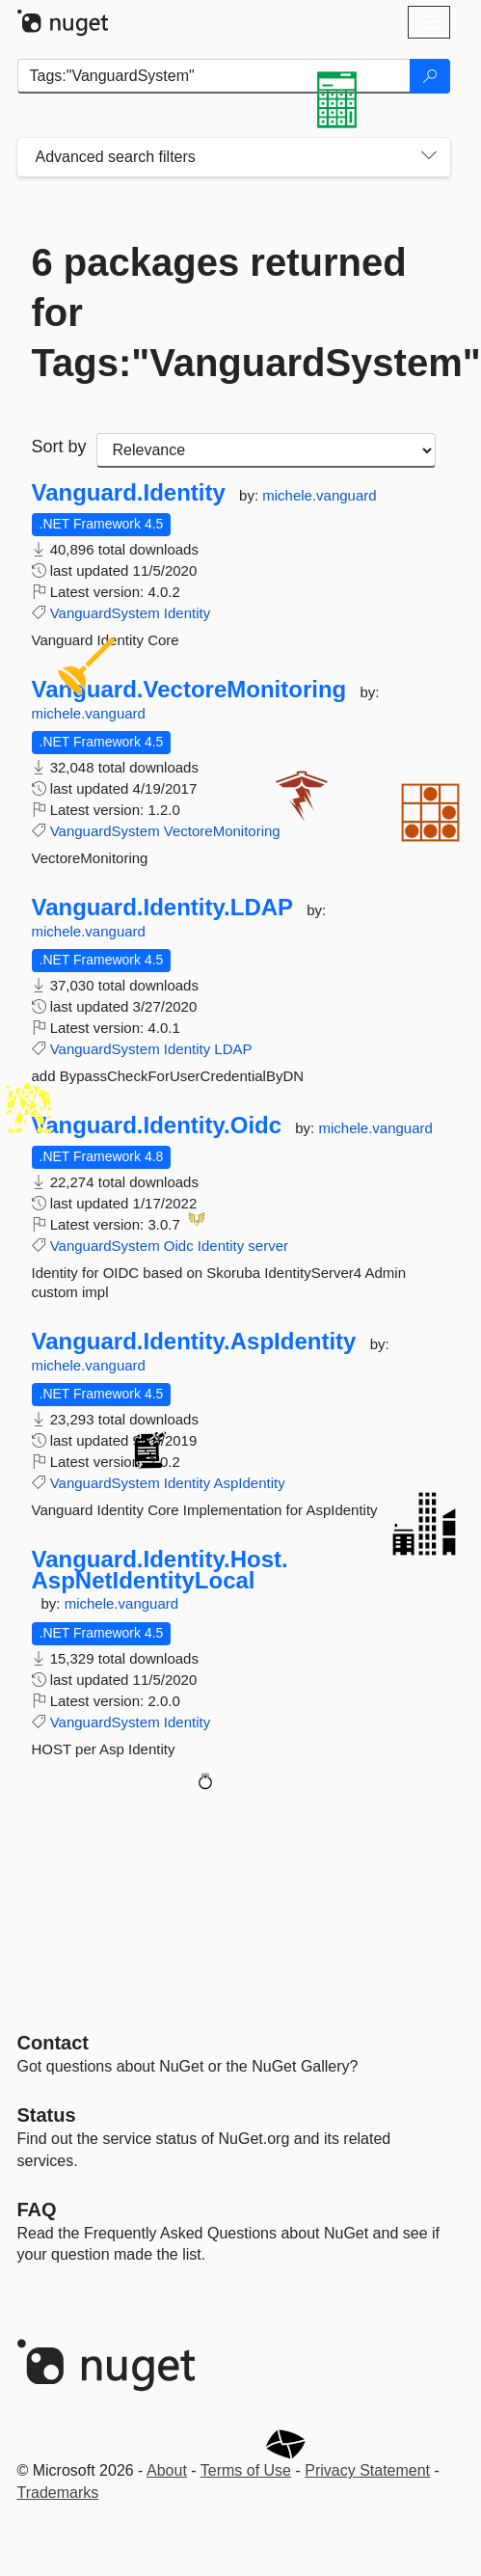 The image size is (481, 2576). Describe the element at coordinates (197, 1218) in the screenshot. I see `guild or faction emblem in a game interface` at that location.